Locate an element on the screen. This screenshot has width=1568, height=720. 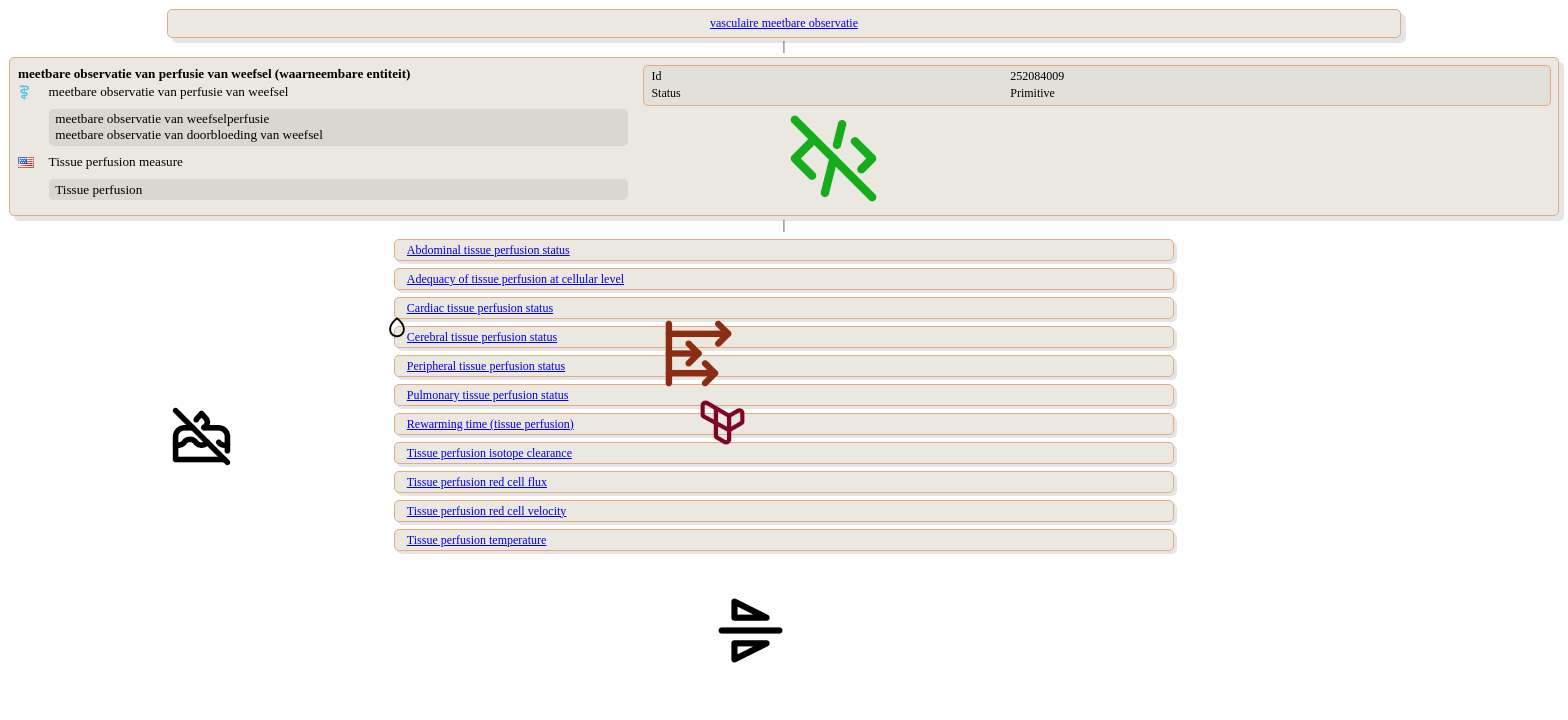
view data flow or process direction is located at coordinates (698, 353).